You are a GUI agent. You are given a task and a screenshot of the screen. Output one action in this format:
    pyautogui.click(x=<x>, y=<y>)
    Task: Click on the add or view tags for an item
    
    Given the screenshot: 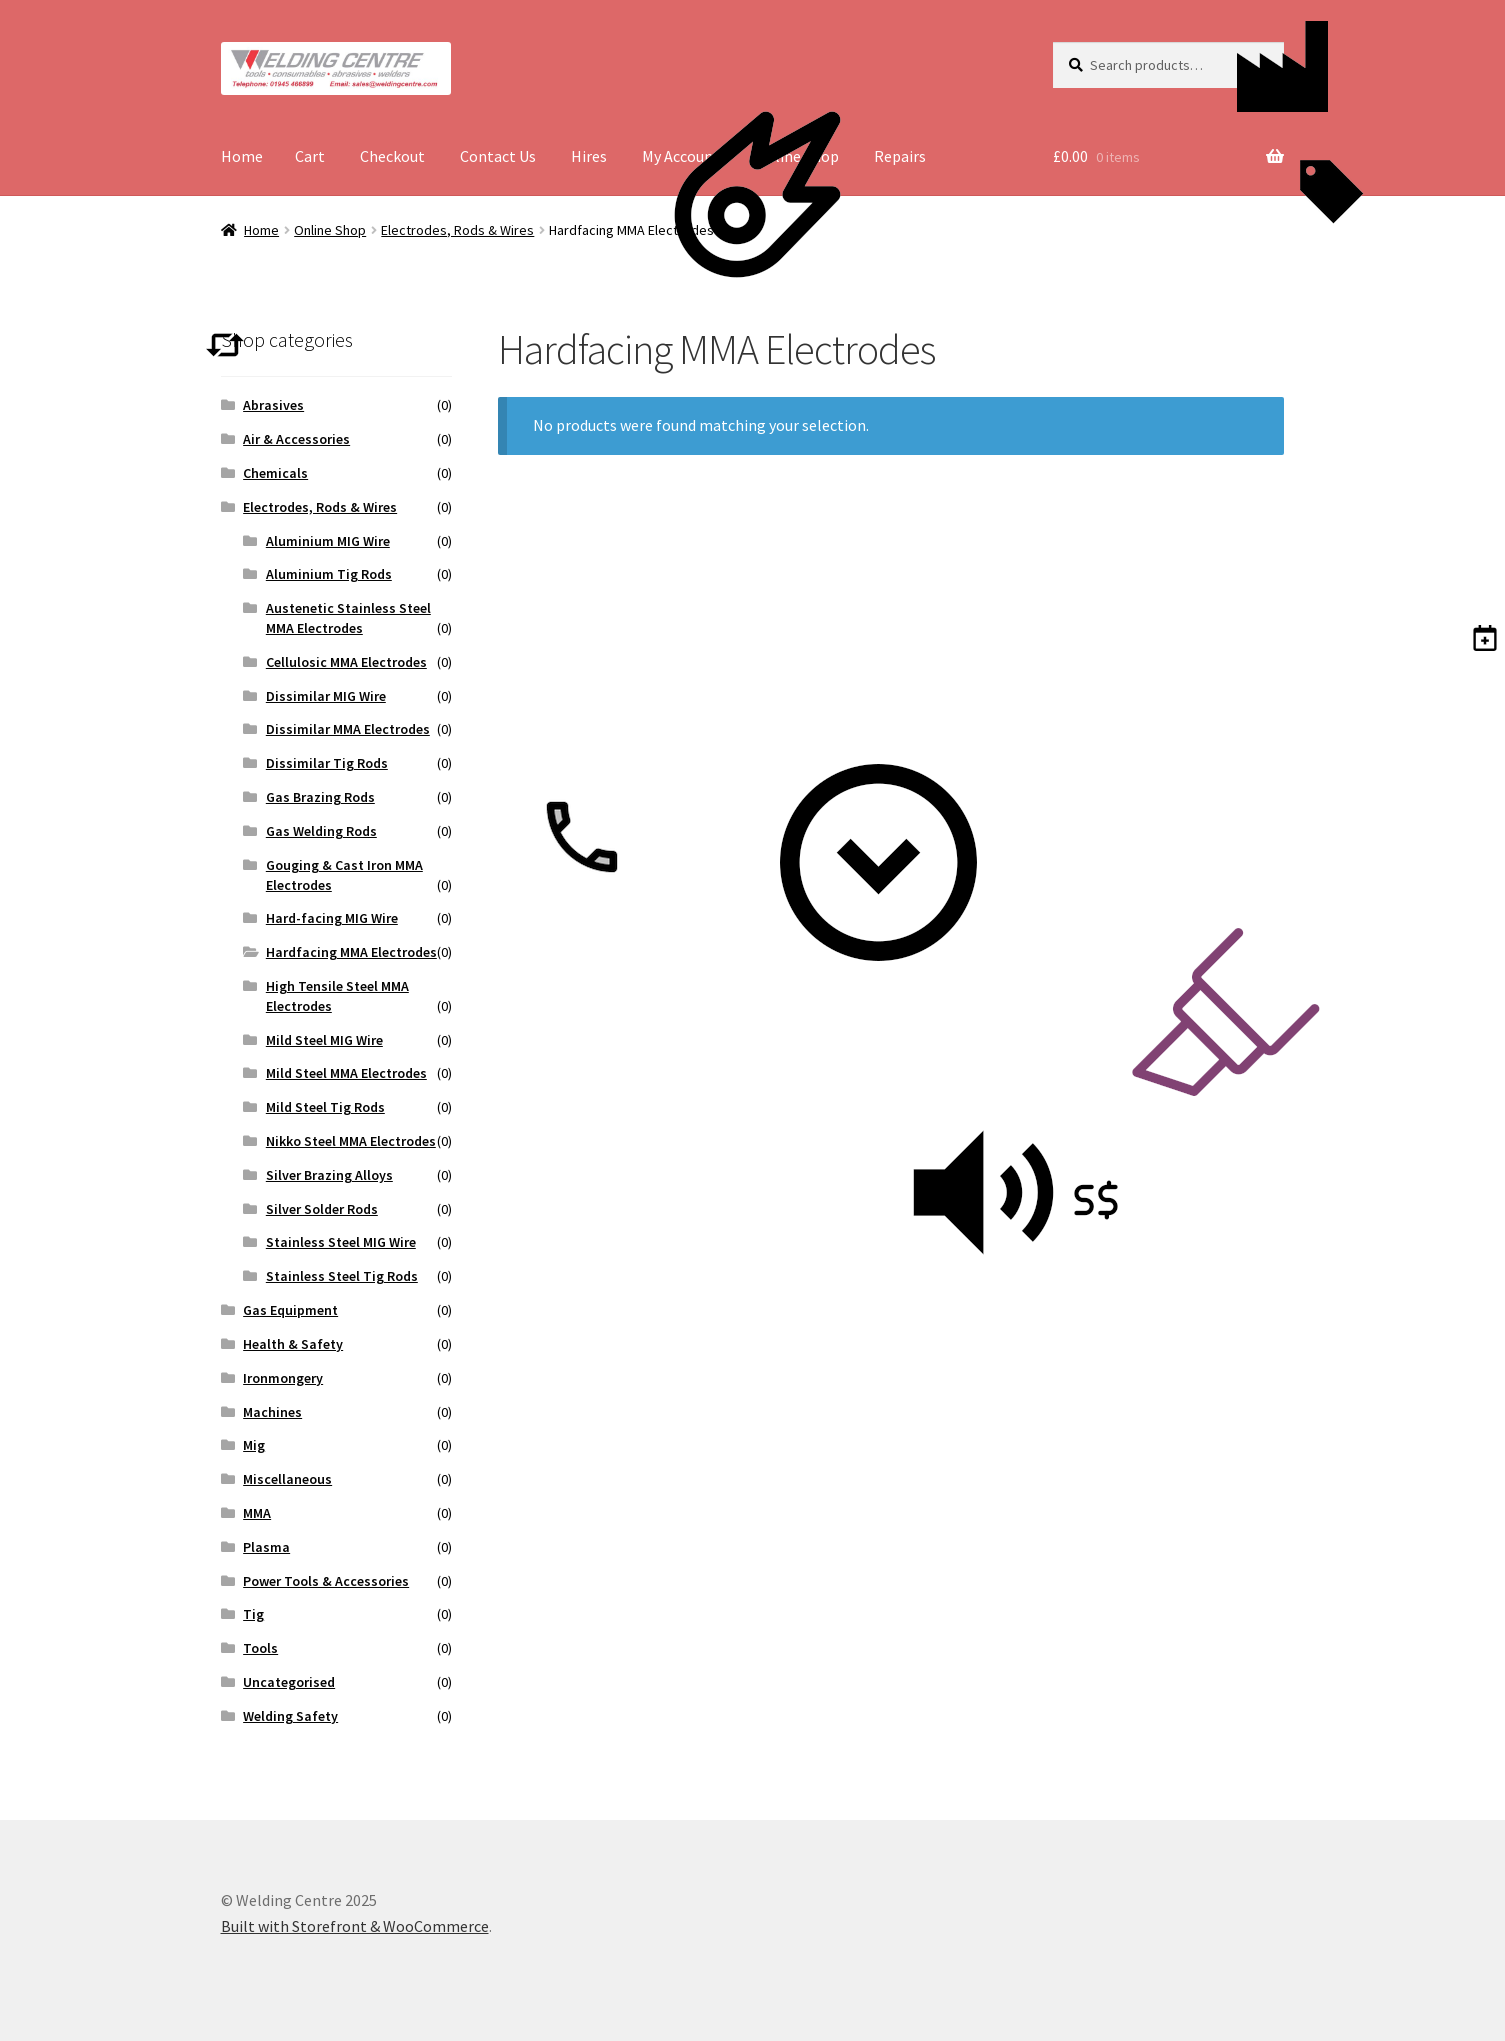 What is the action you would take?
    pyautogui.click(x=1330, y=190)
    